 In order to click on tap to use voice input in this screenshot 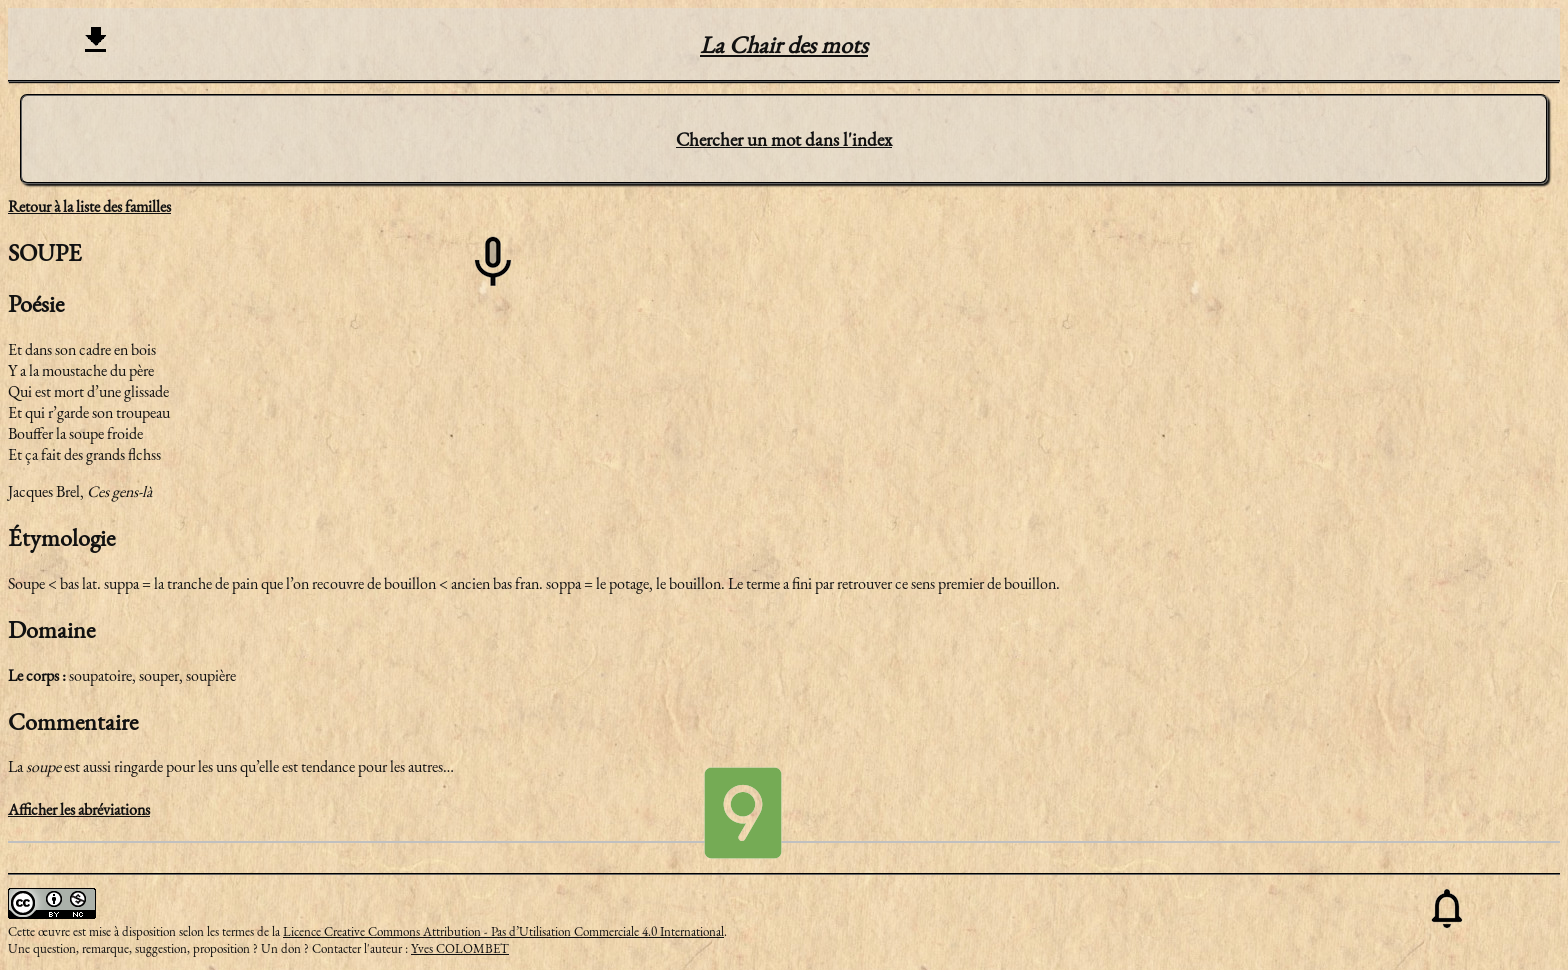, I will do `click(493, 260)`.